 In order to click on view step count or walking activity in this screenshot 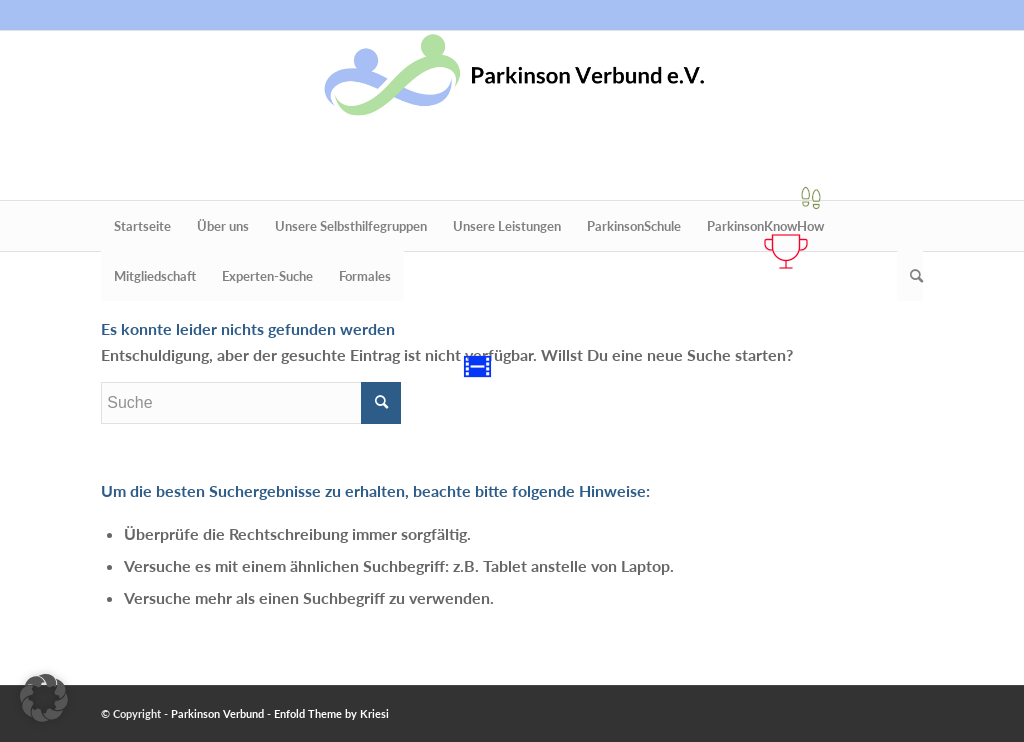, I will do `click(811, 198)`.